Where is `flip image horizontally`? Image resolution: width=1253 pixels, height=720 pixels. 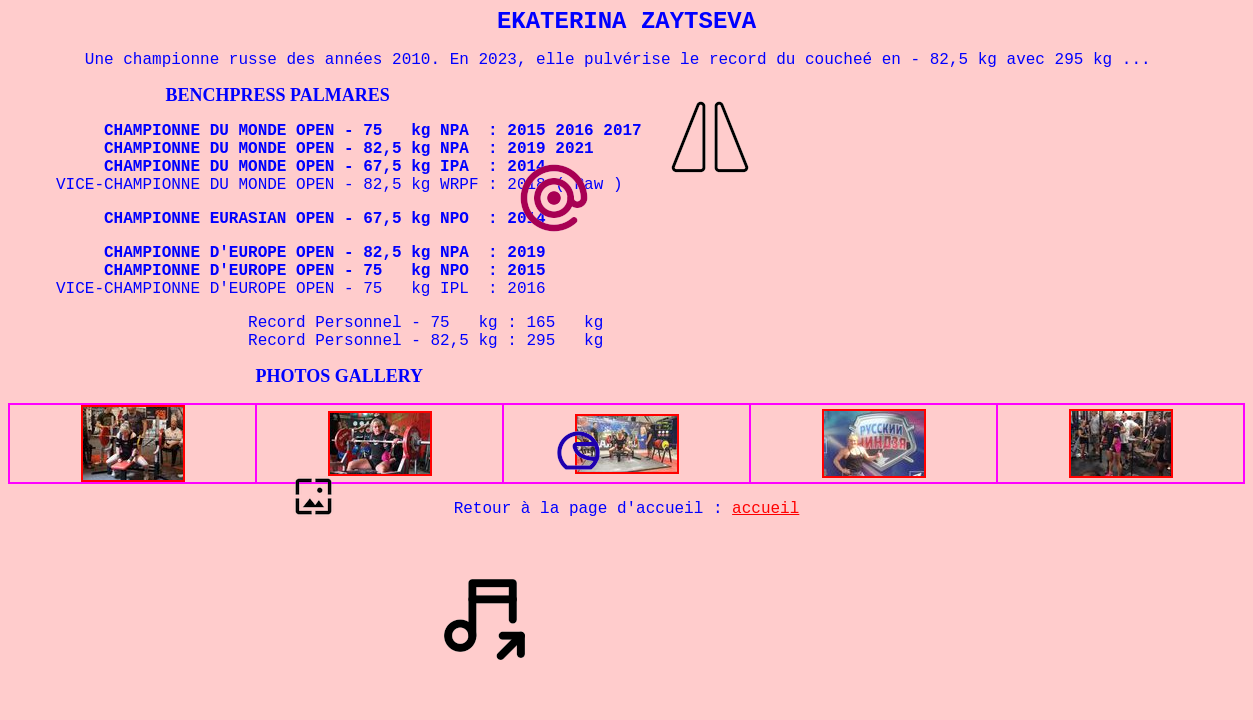
flip image horizontally is located at coordinates (710, 140).